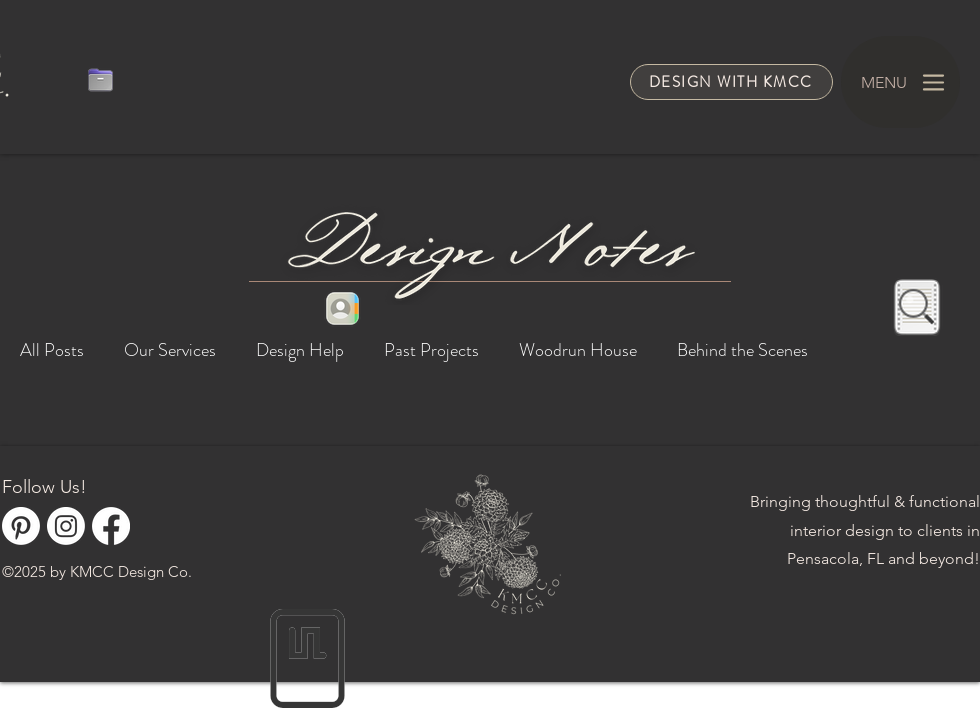 Image resolution: width=980 pixels, height=720 pixels. Describe the element at coordinates (307, 658) in the screenshot. I see `authenticate using a smartcard` at that location.